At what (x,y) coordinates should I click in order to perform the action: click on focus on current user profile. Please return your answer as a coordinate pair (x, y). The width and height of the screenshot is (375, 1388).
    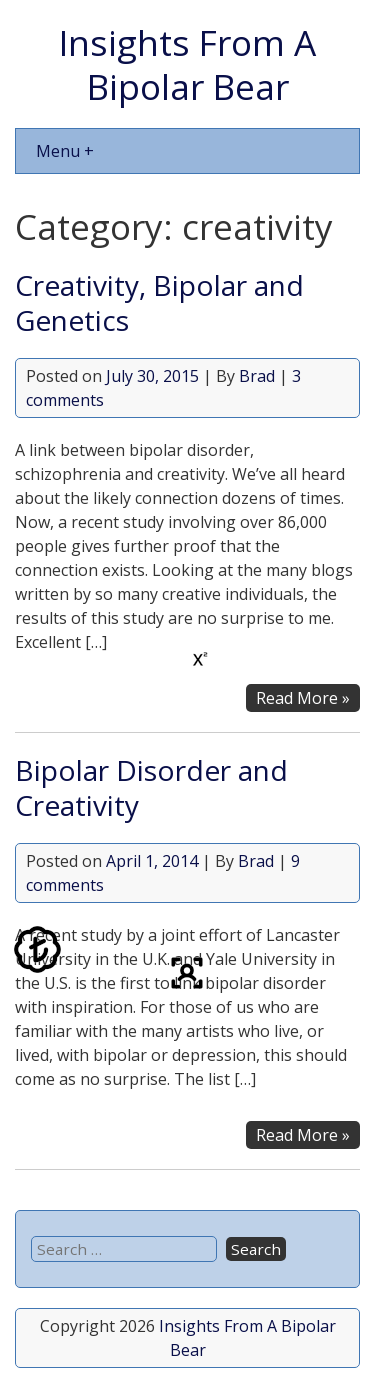
    Looking at the image, I should click on (187, 973).